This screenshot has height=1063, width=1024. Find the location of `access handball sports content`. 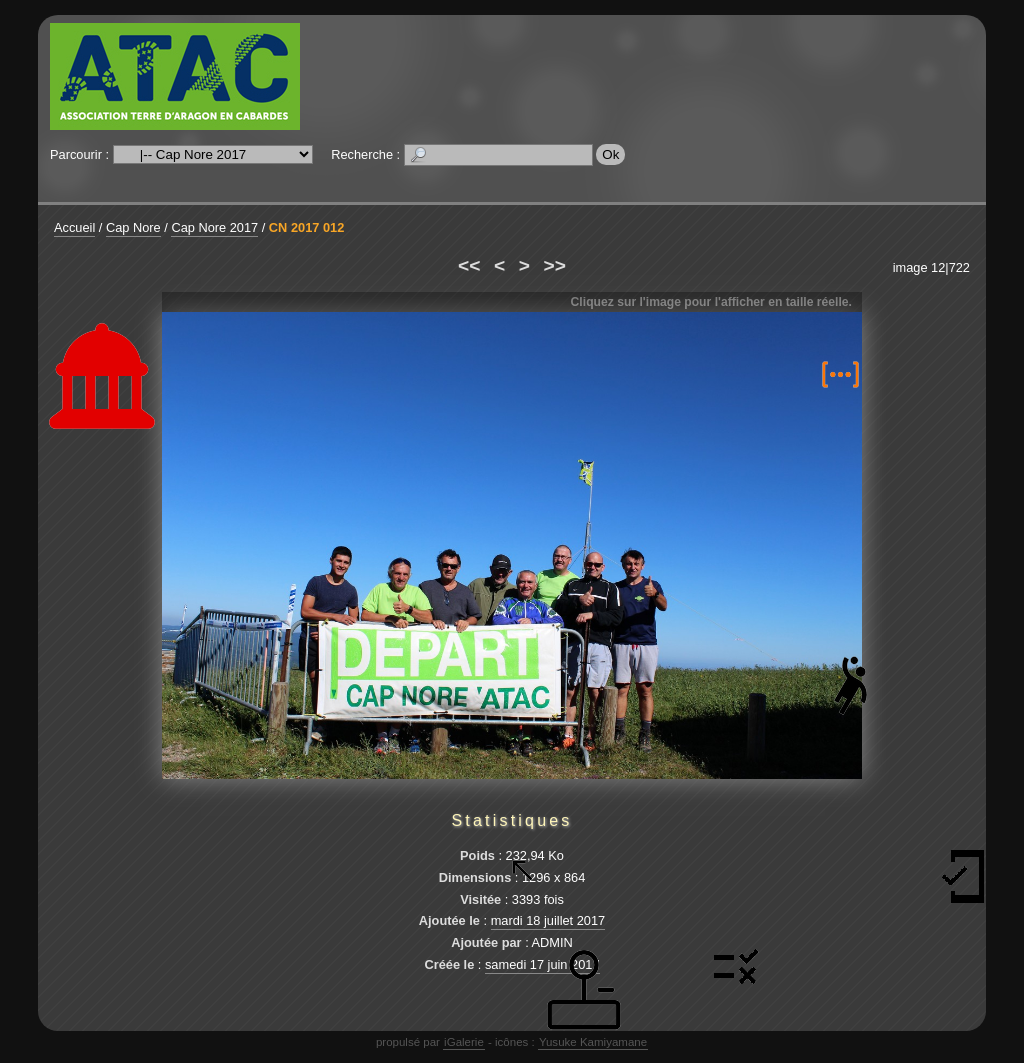

access handball sports content is located at coordinates (850, 684).